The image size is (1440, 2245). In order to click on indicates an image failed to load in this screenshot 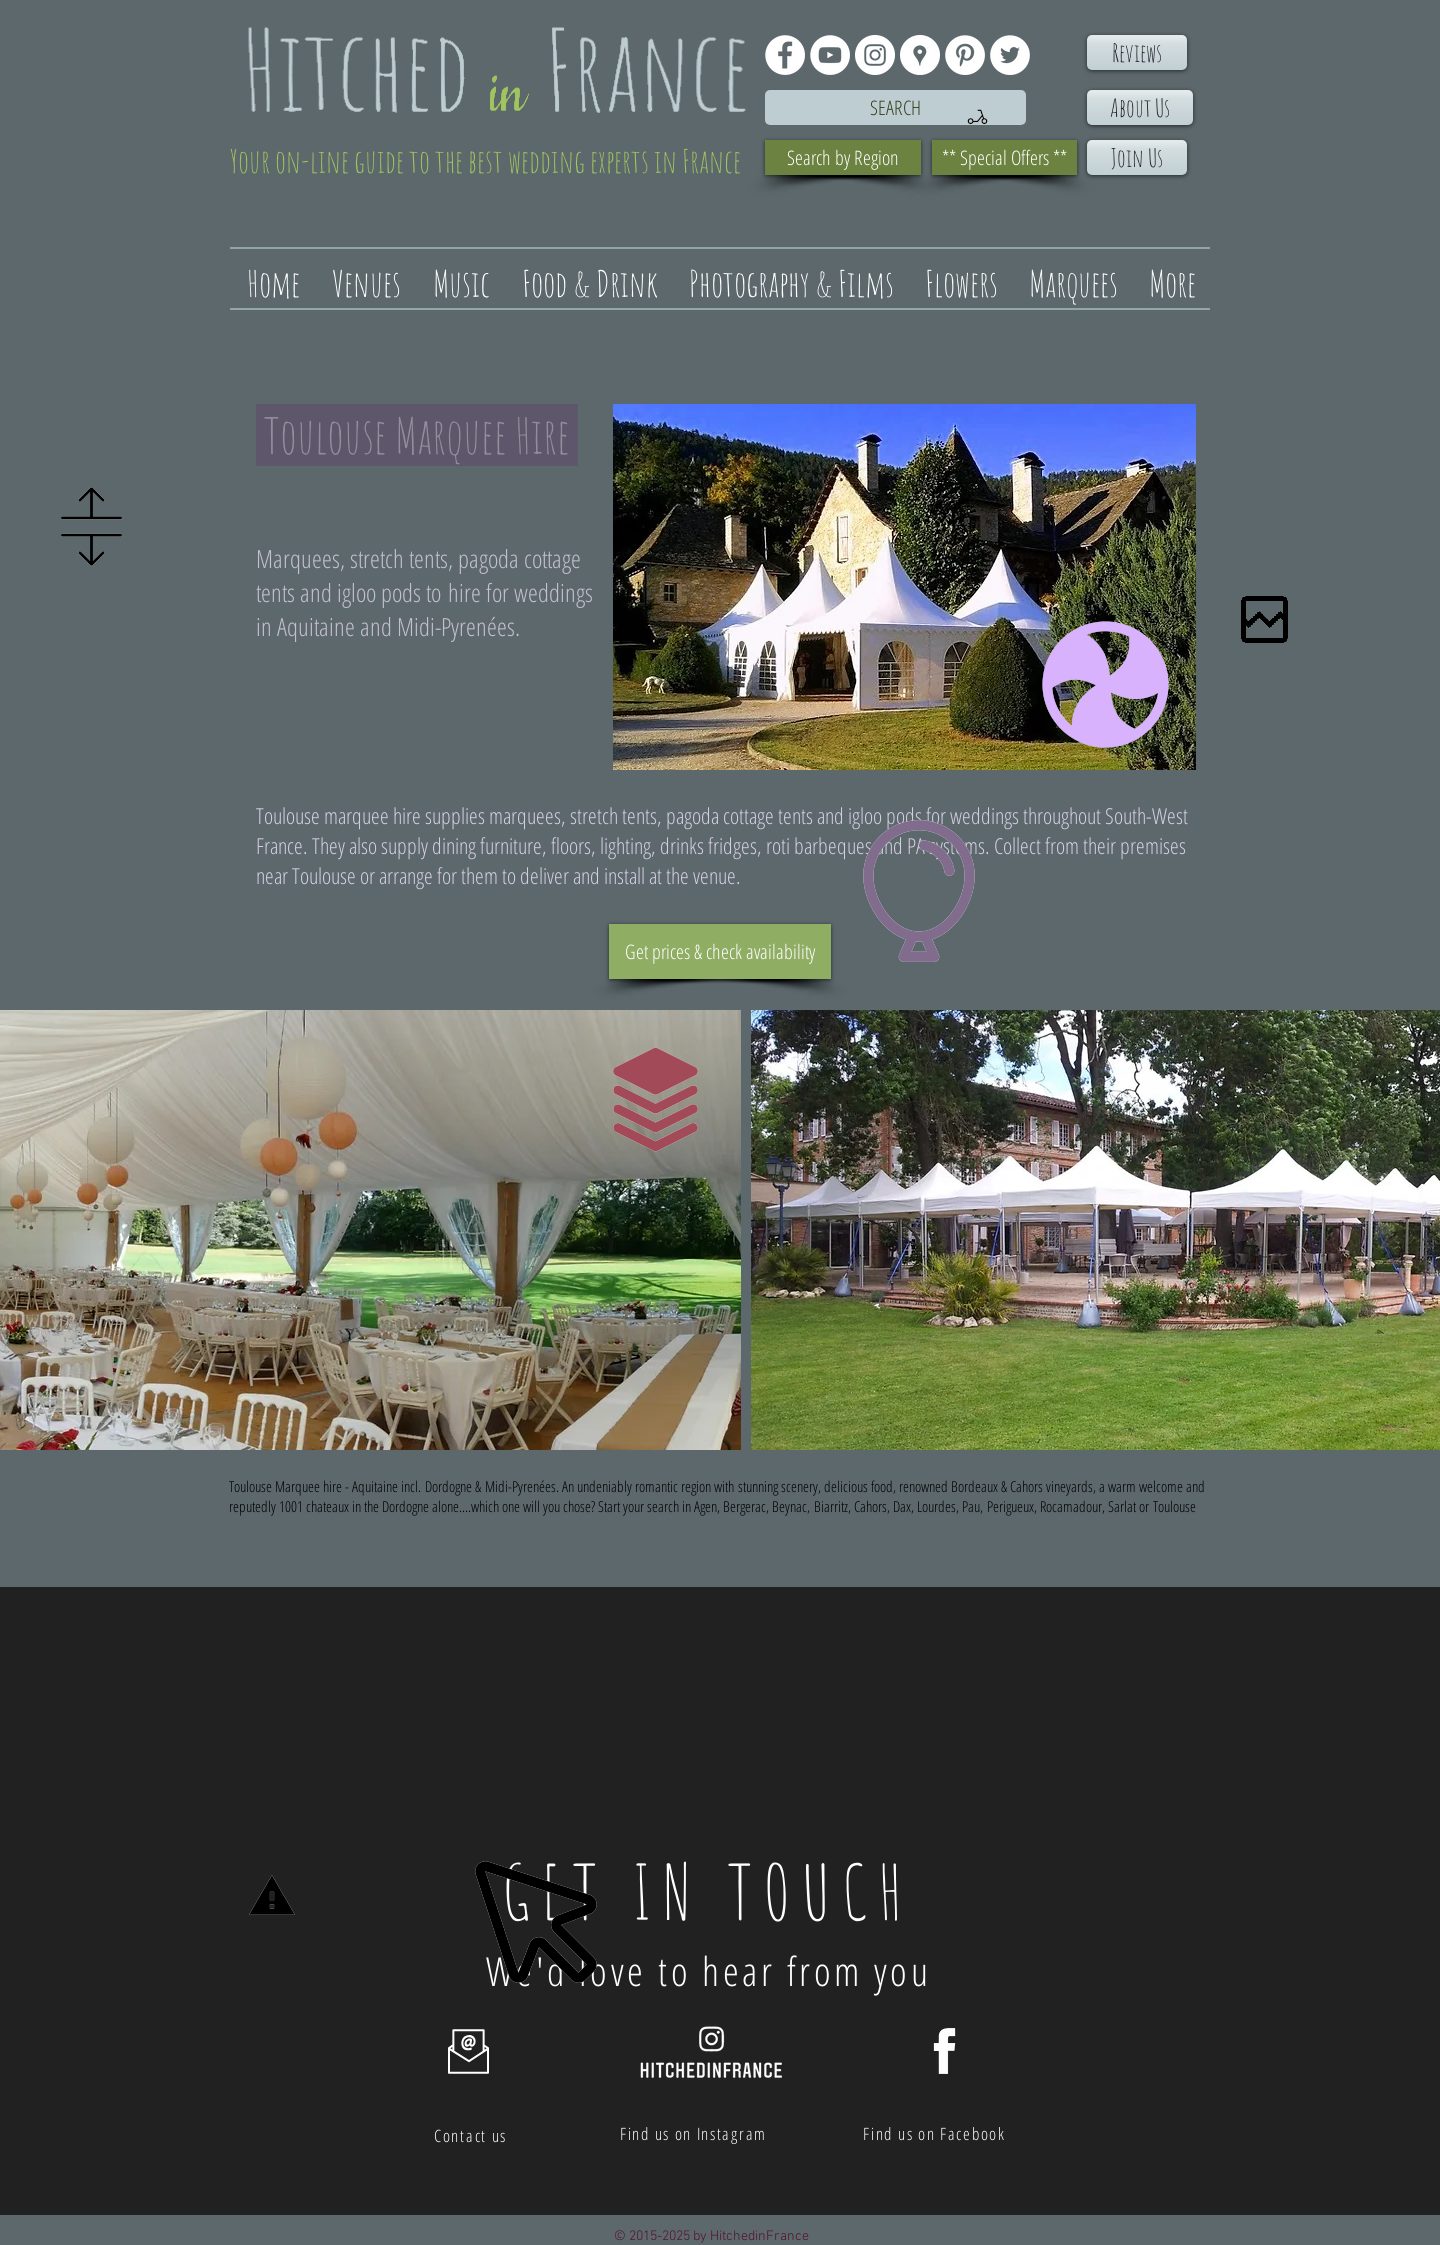, I will do `click(1264, 619)`.